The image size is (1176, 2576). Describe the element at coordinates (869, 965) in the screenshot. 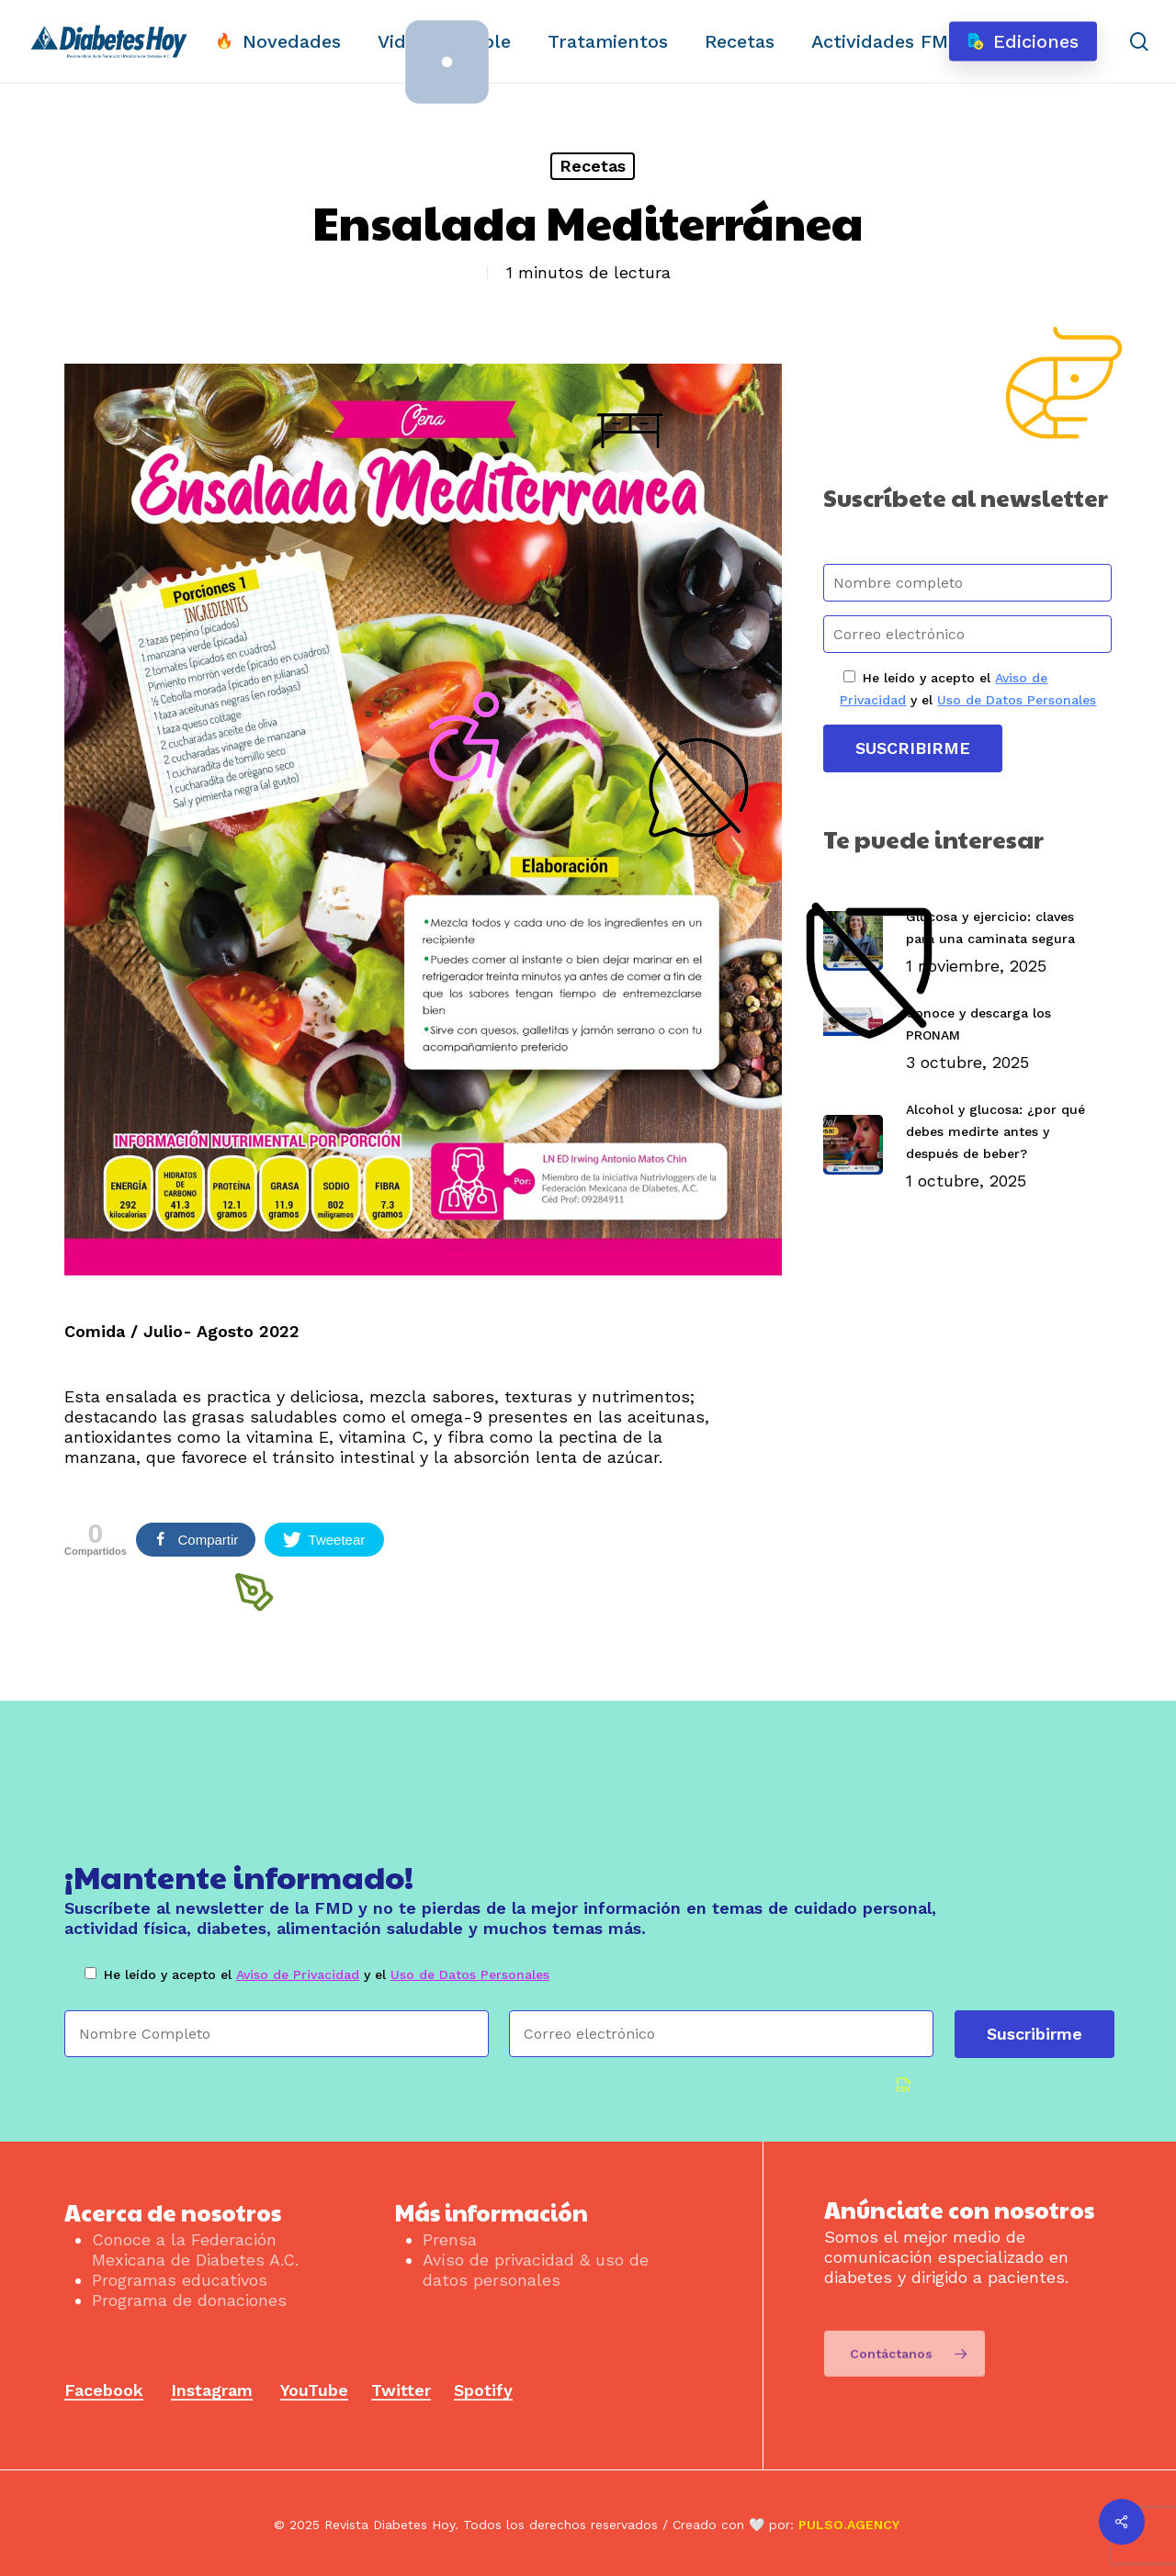

I see `indicates disabled or inactive protection` at that location.